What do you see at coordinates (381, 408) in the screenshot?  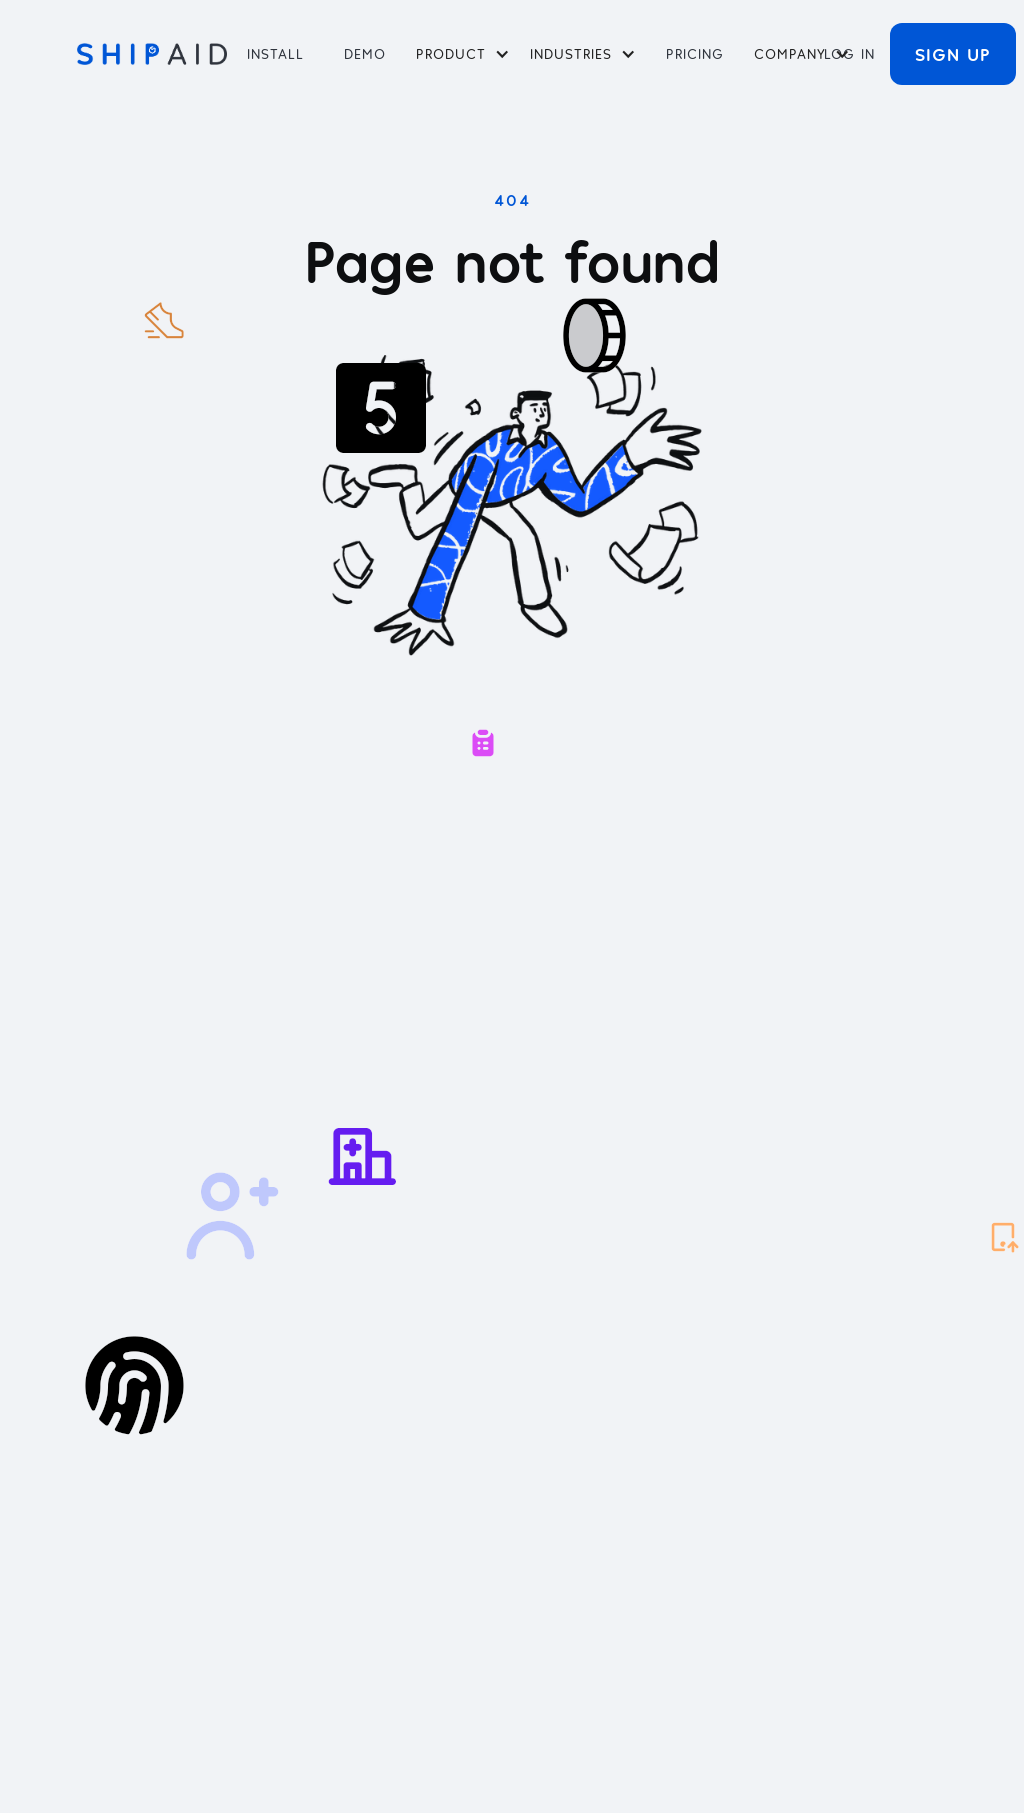 I see `indicates step 5 in a numbered sequence` at bounding box center [381, 408].